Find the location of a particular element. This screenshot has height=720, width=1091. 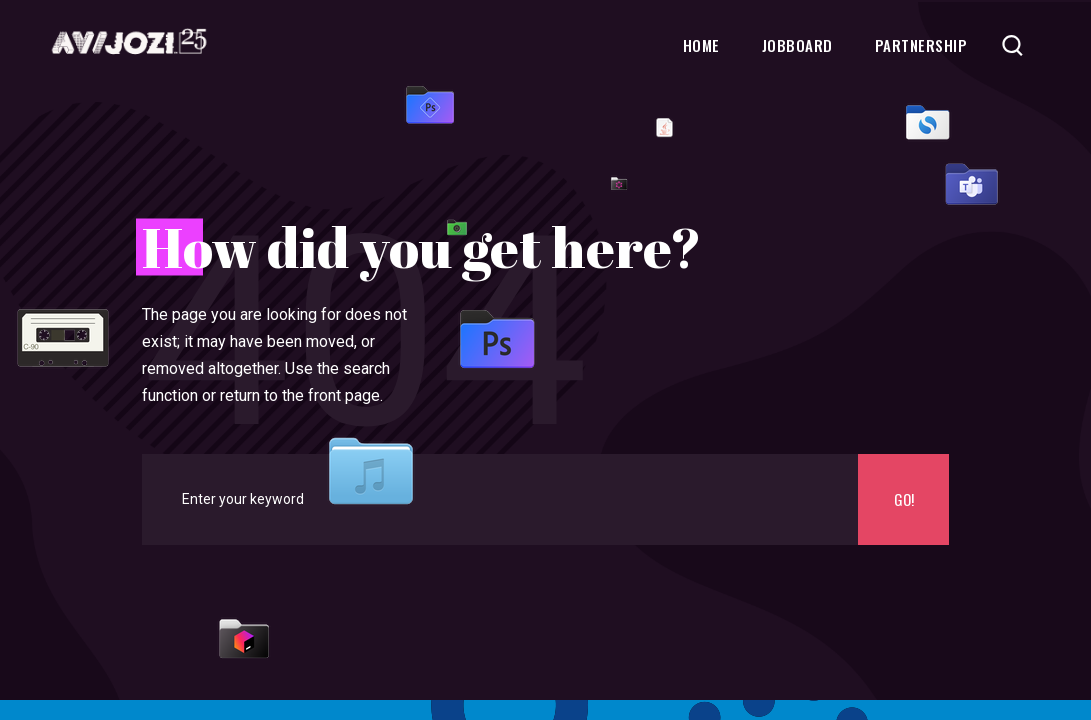

open simplenote files folder is located at coordinates (927, 123).